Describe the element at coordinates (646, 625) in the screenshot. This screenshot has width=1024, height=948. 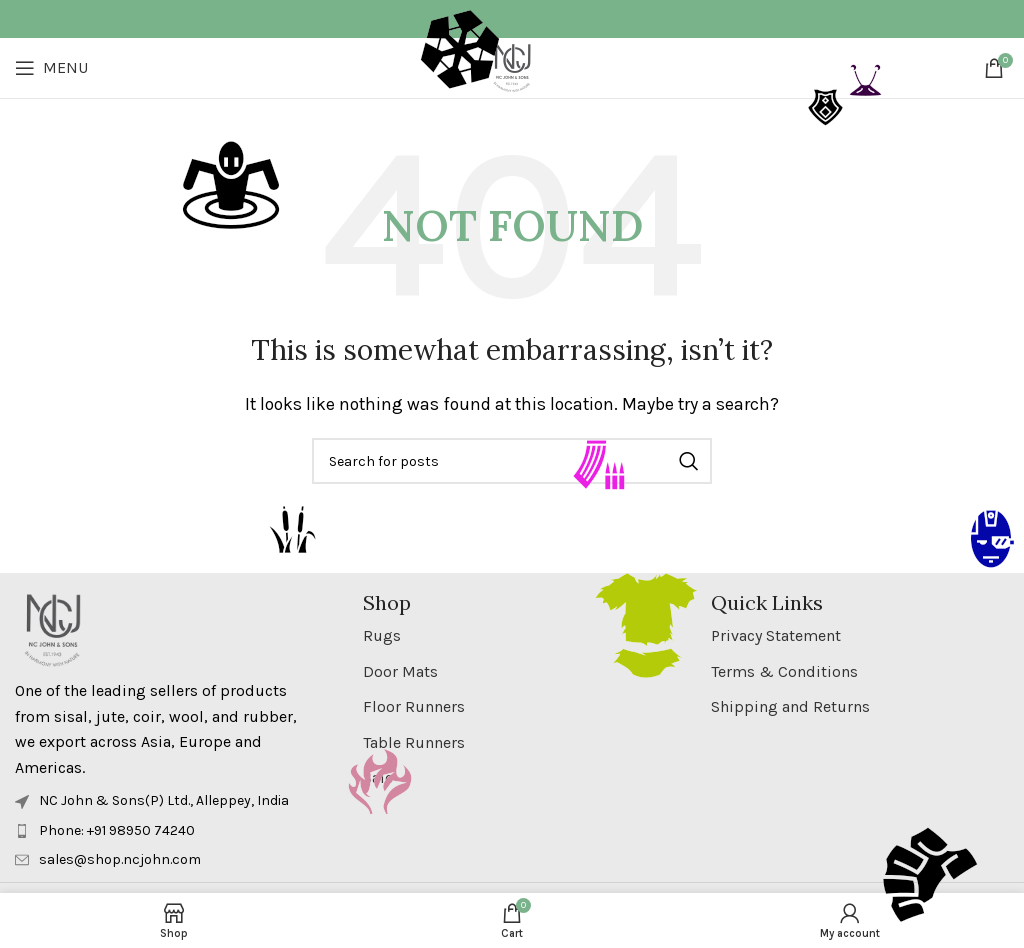
I see `equip fur armor or primitive clothing` at that location.